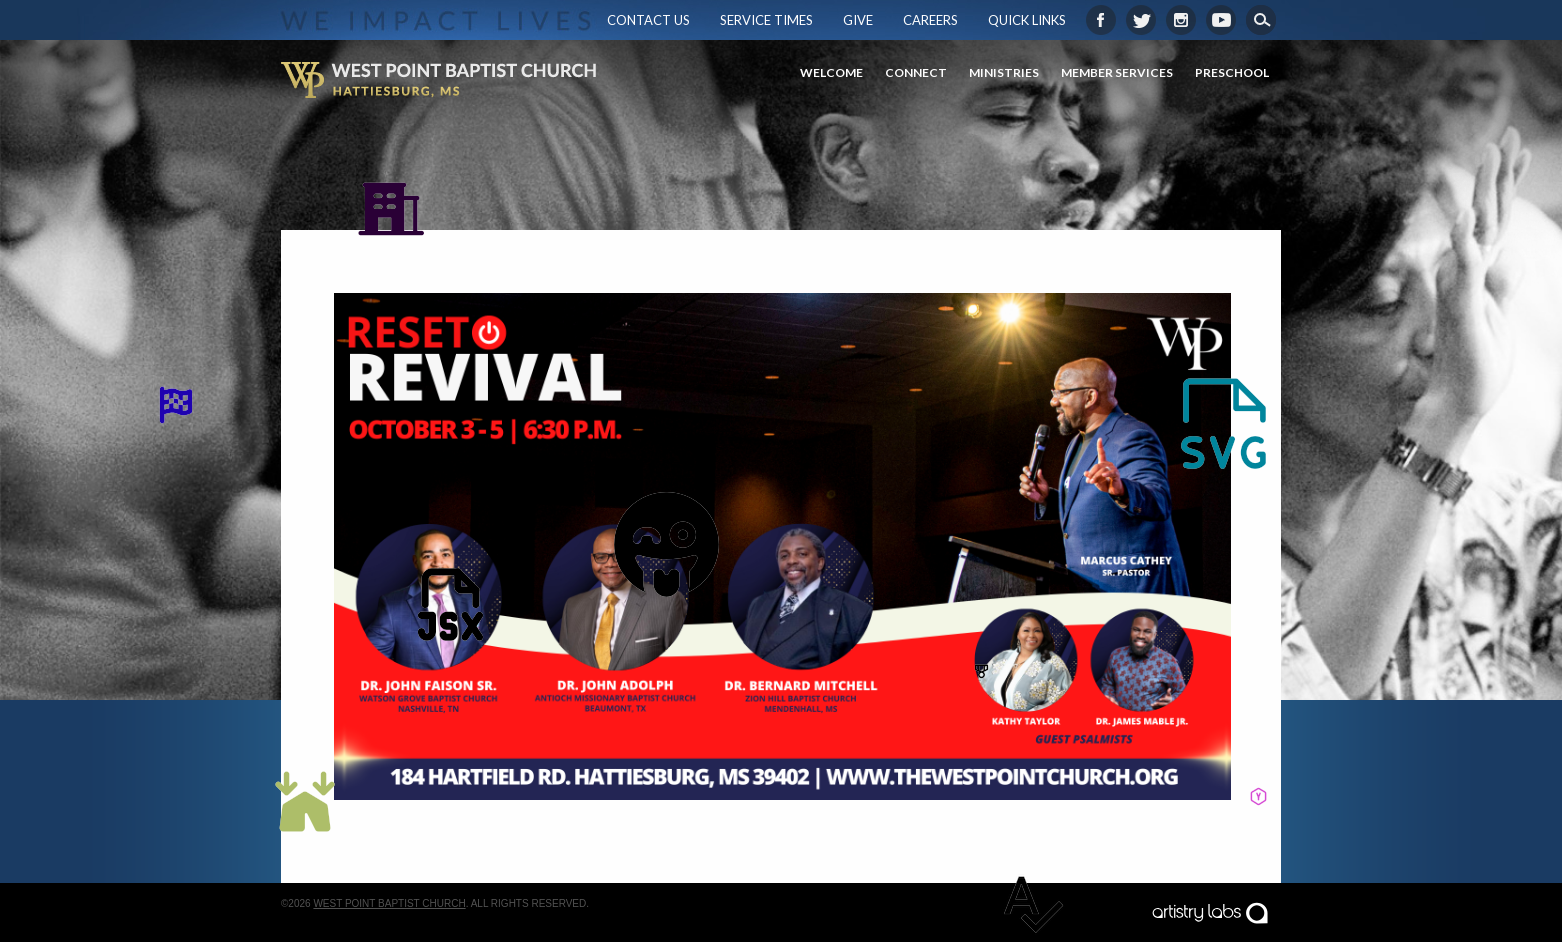 The image size is (1562, 942). Describe the element at coordinates (305, 802) in the screenshot. I see `set up camp at this location` at that location.